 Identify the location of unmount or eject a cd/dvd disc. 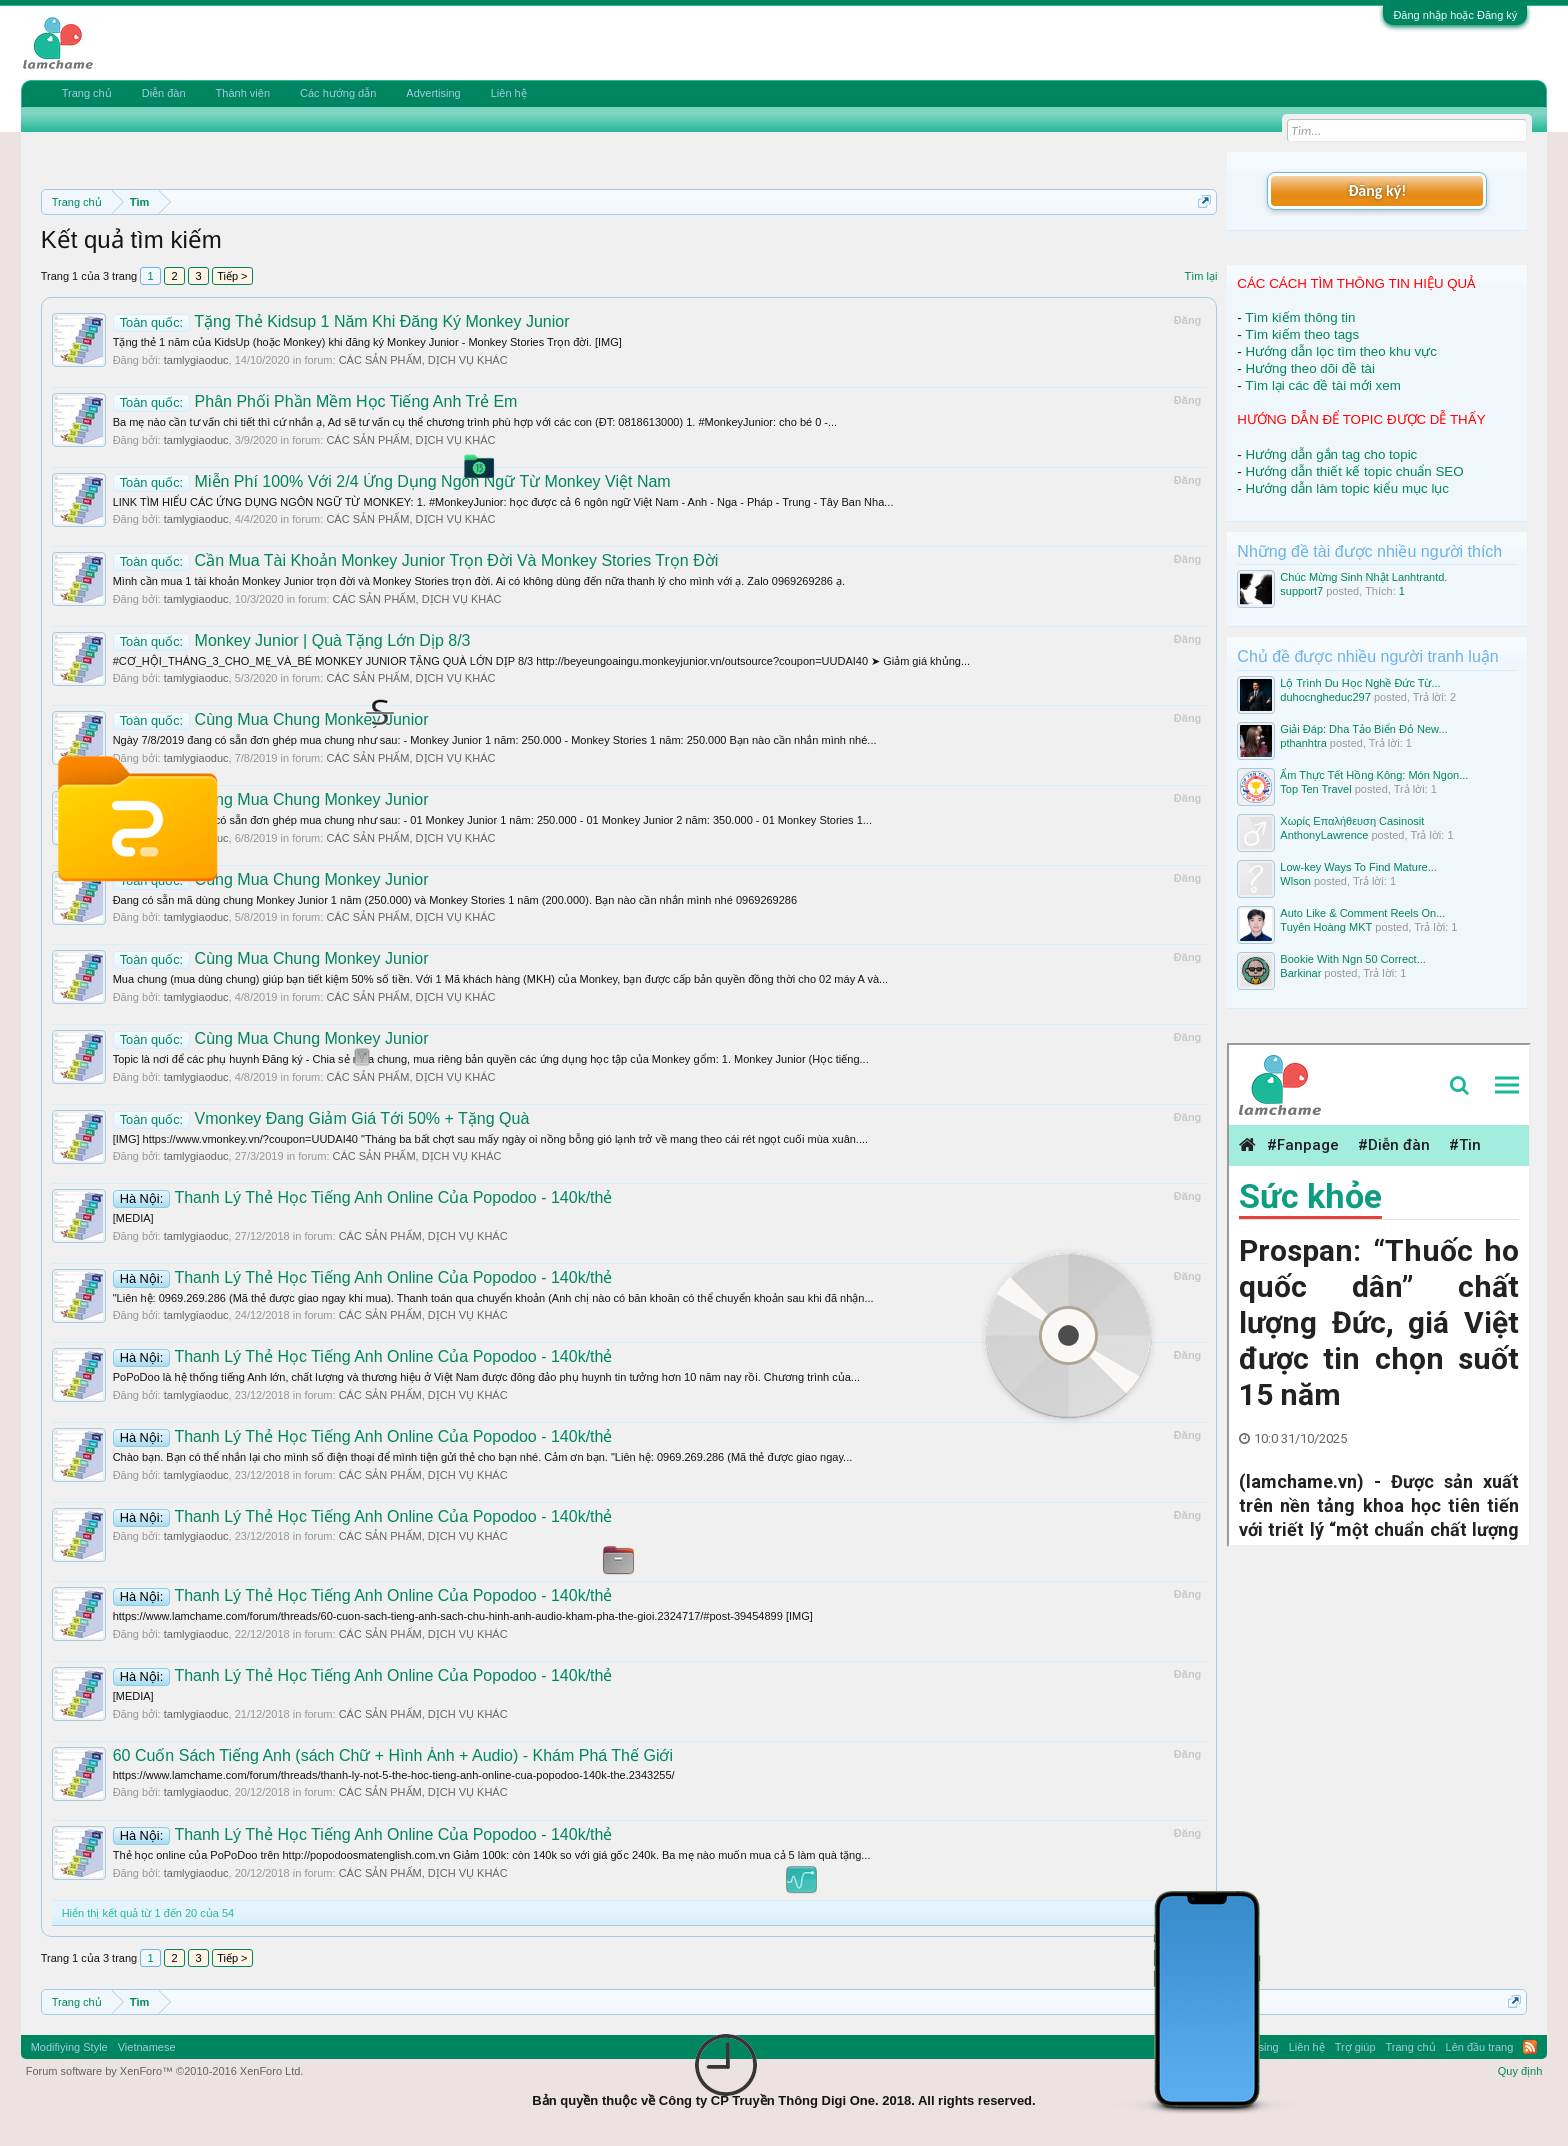
(1068, 1335).